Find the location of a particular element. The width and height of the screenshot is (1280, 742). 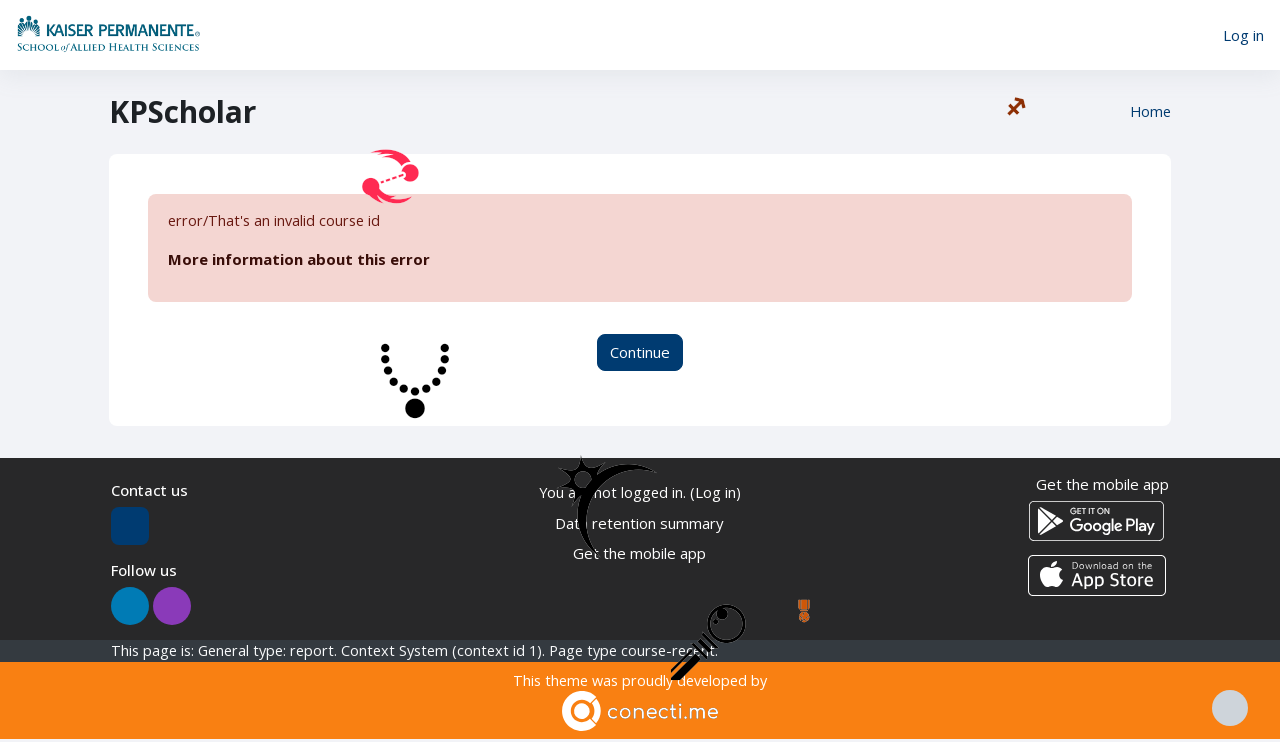

view sagittarius zodiac sign is located at coordinates (1016, 106).